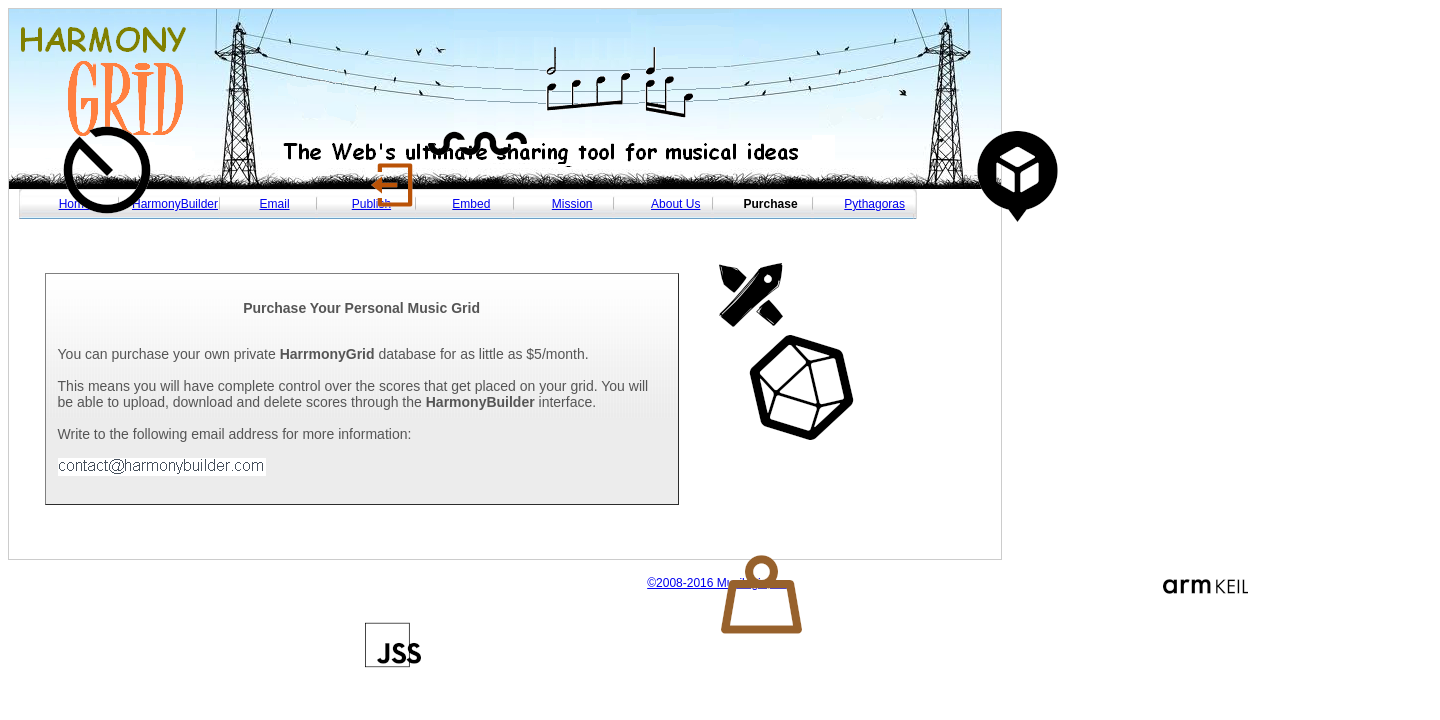 The height and width of the screenshot is (720, 1440). I want to click on view item weight or mass, so click(761, 596).